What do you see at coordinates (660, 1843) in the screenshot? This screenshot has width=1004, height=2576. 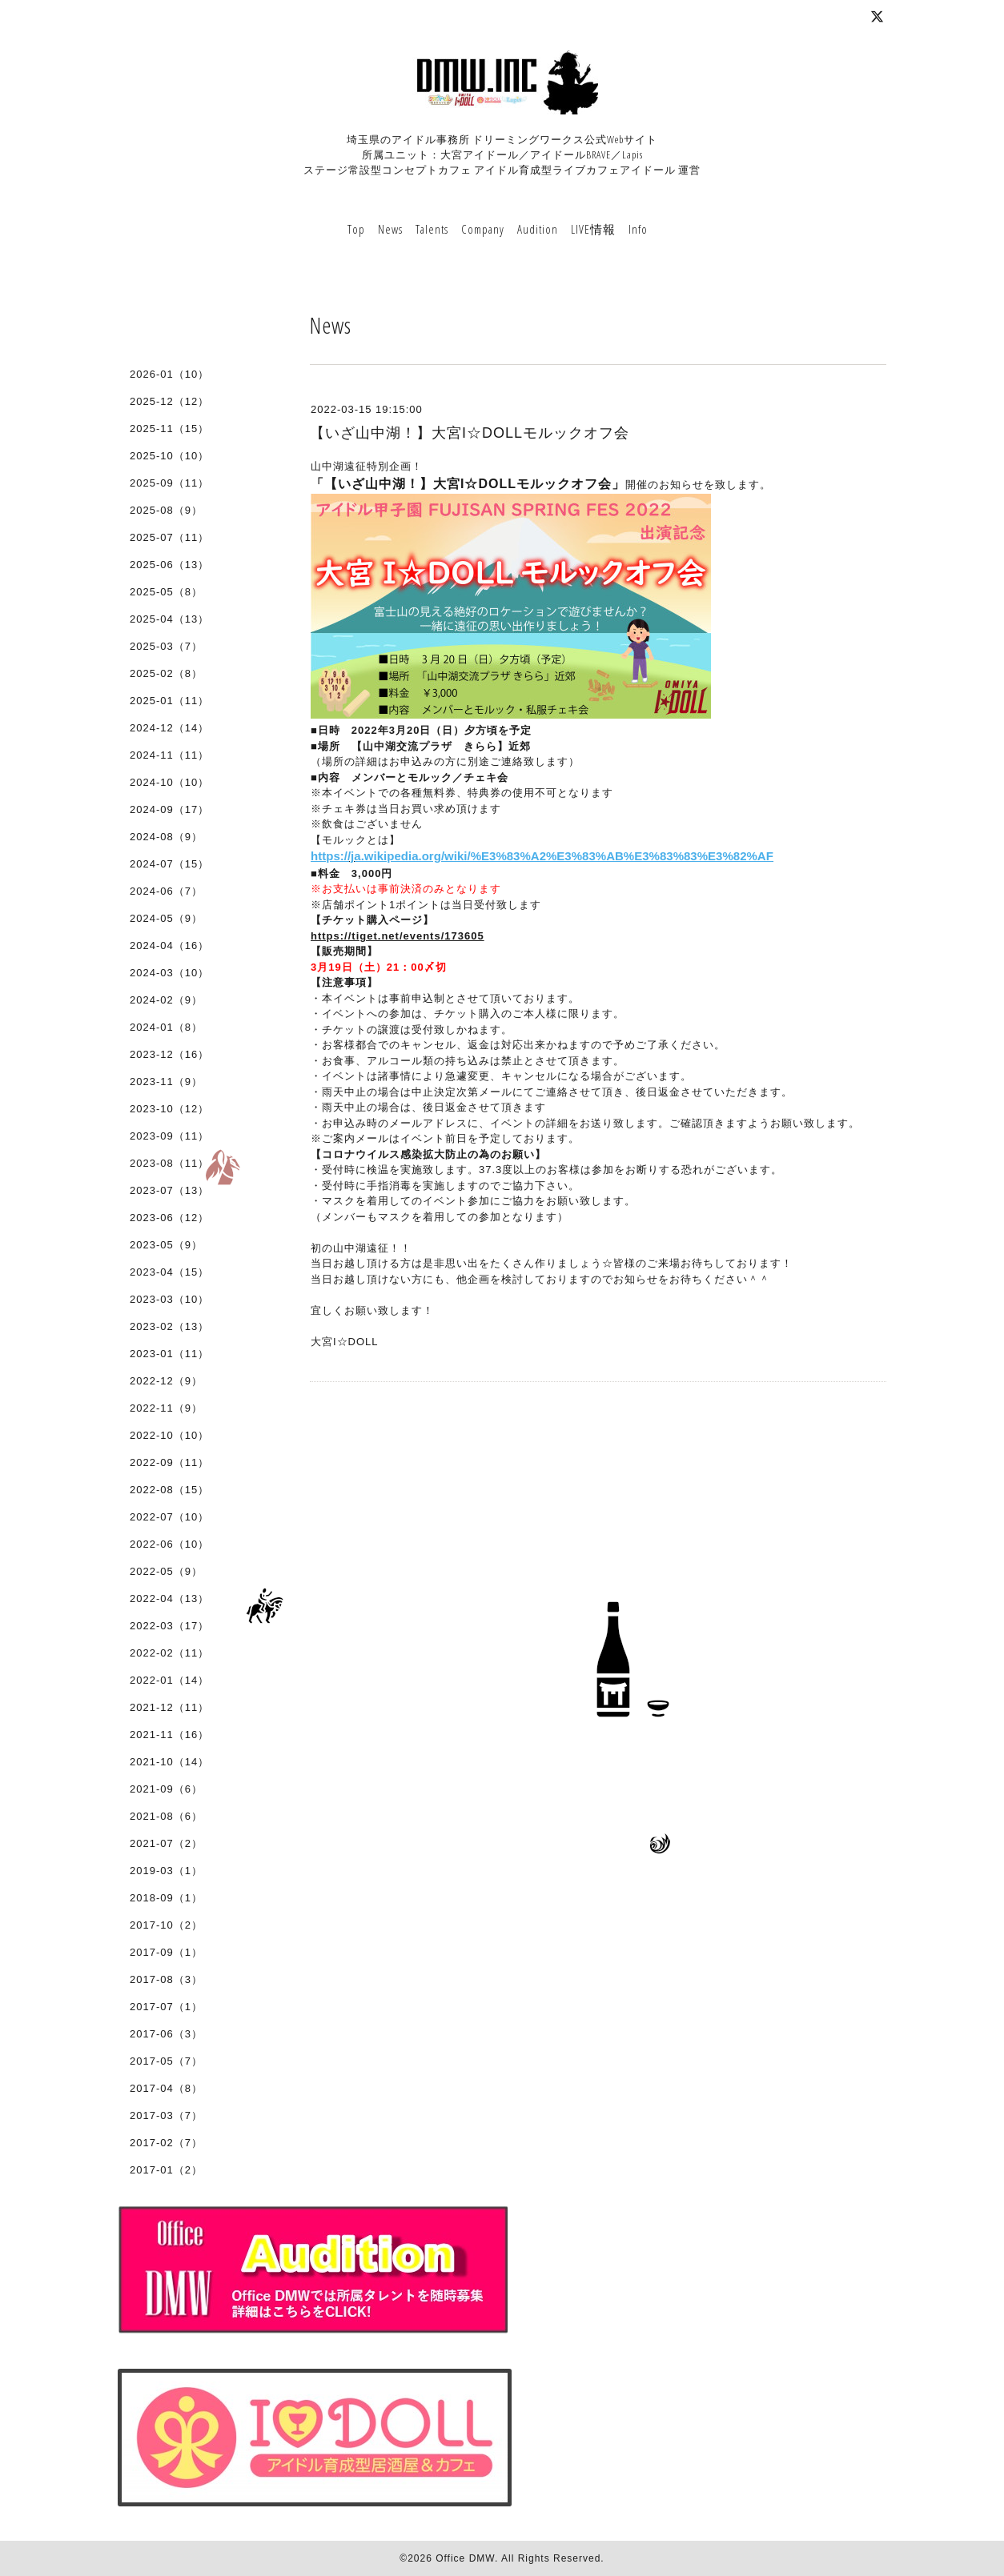 I see `indicates a fire or flame spell with spin effect in a game` at bounding box center [660, 1843].